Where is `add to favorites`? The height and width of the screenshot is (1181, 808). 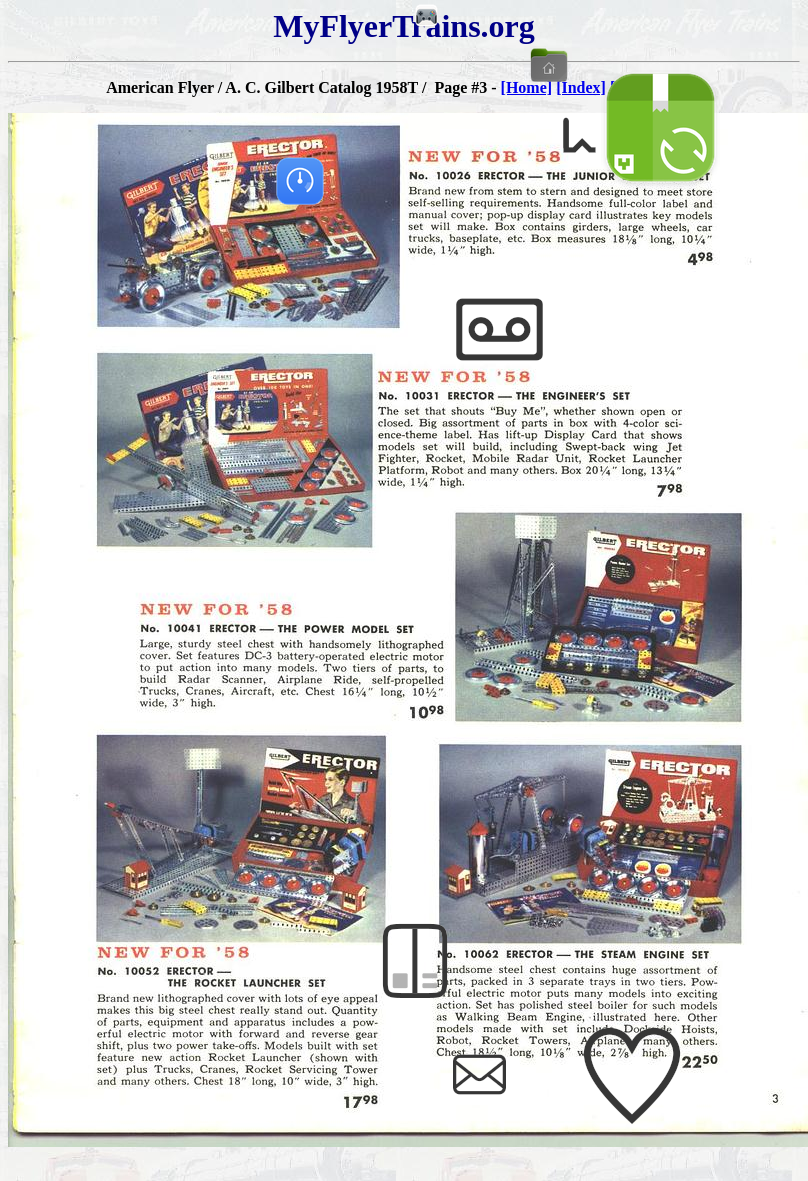
add to favorites is located at coordinates (632, 1076).